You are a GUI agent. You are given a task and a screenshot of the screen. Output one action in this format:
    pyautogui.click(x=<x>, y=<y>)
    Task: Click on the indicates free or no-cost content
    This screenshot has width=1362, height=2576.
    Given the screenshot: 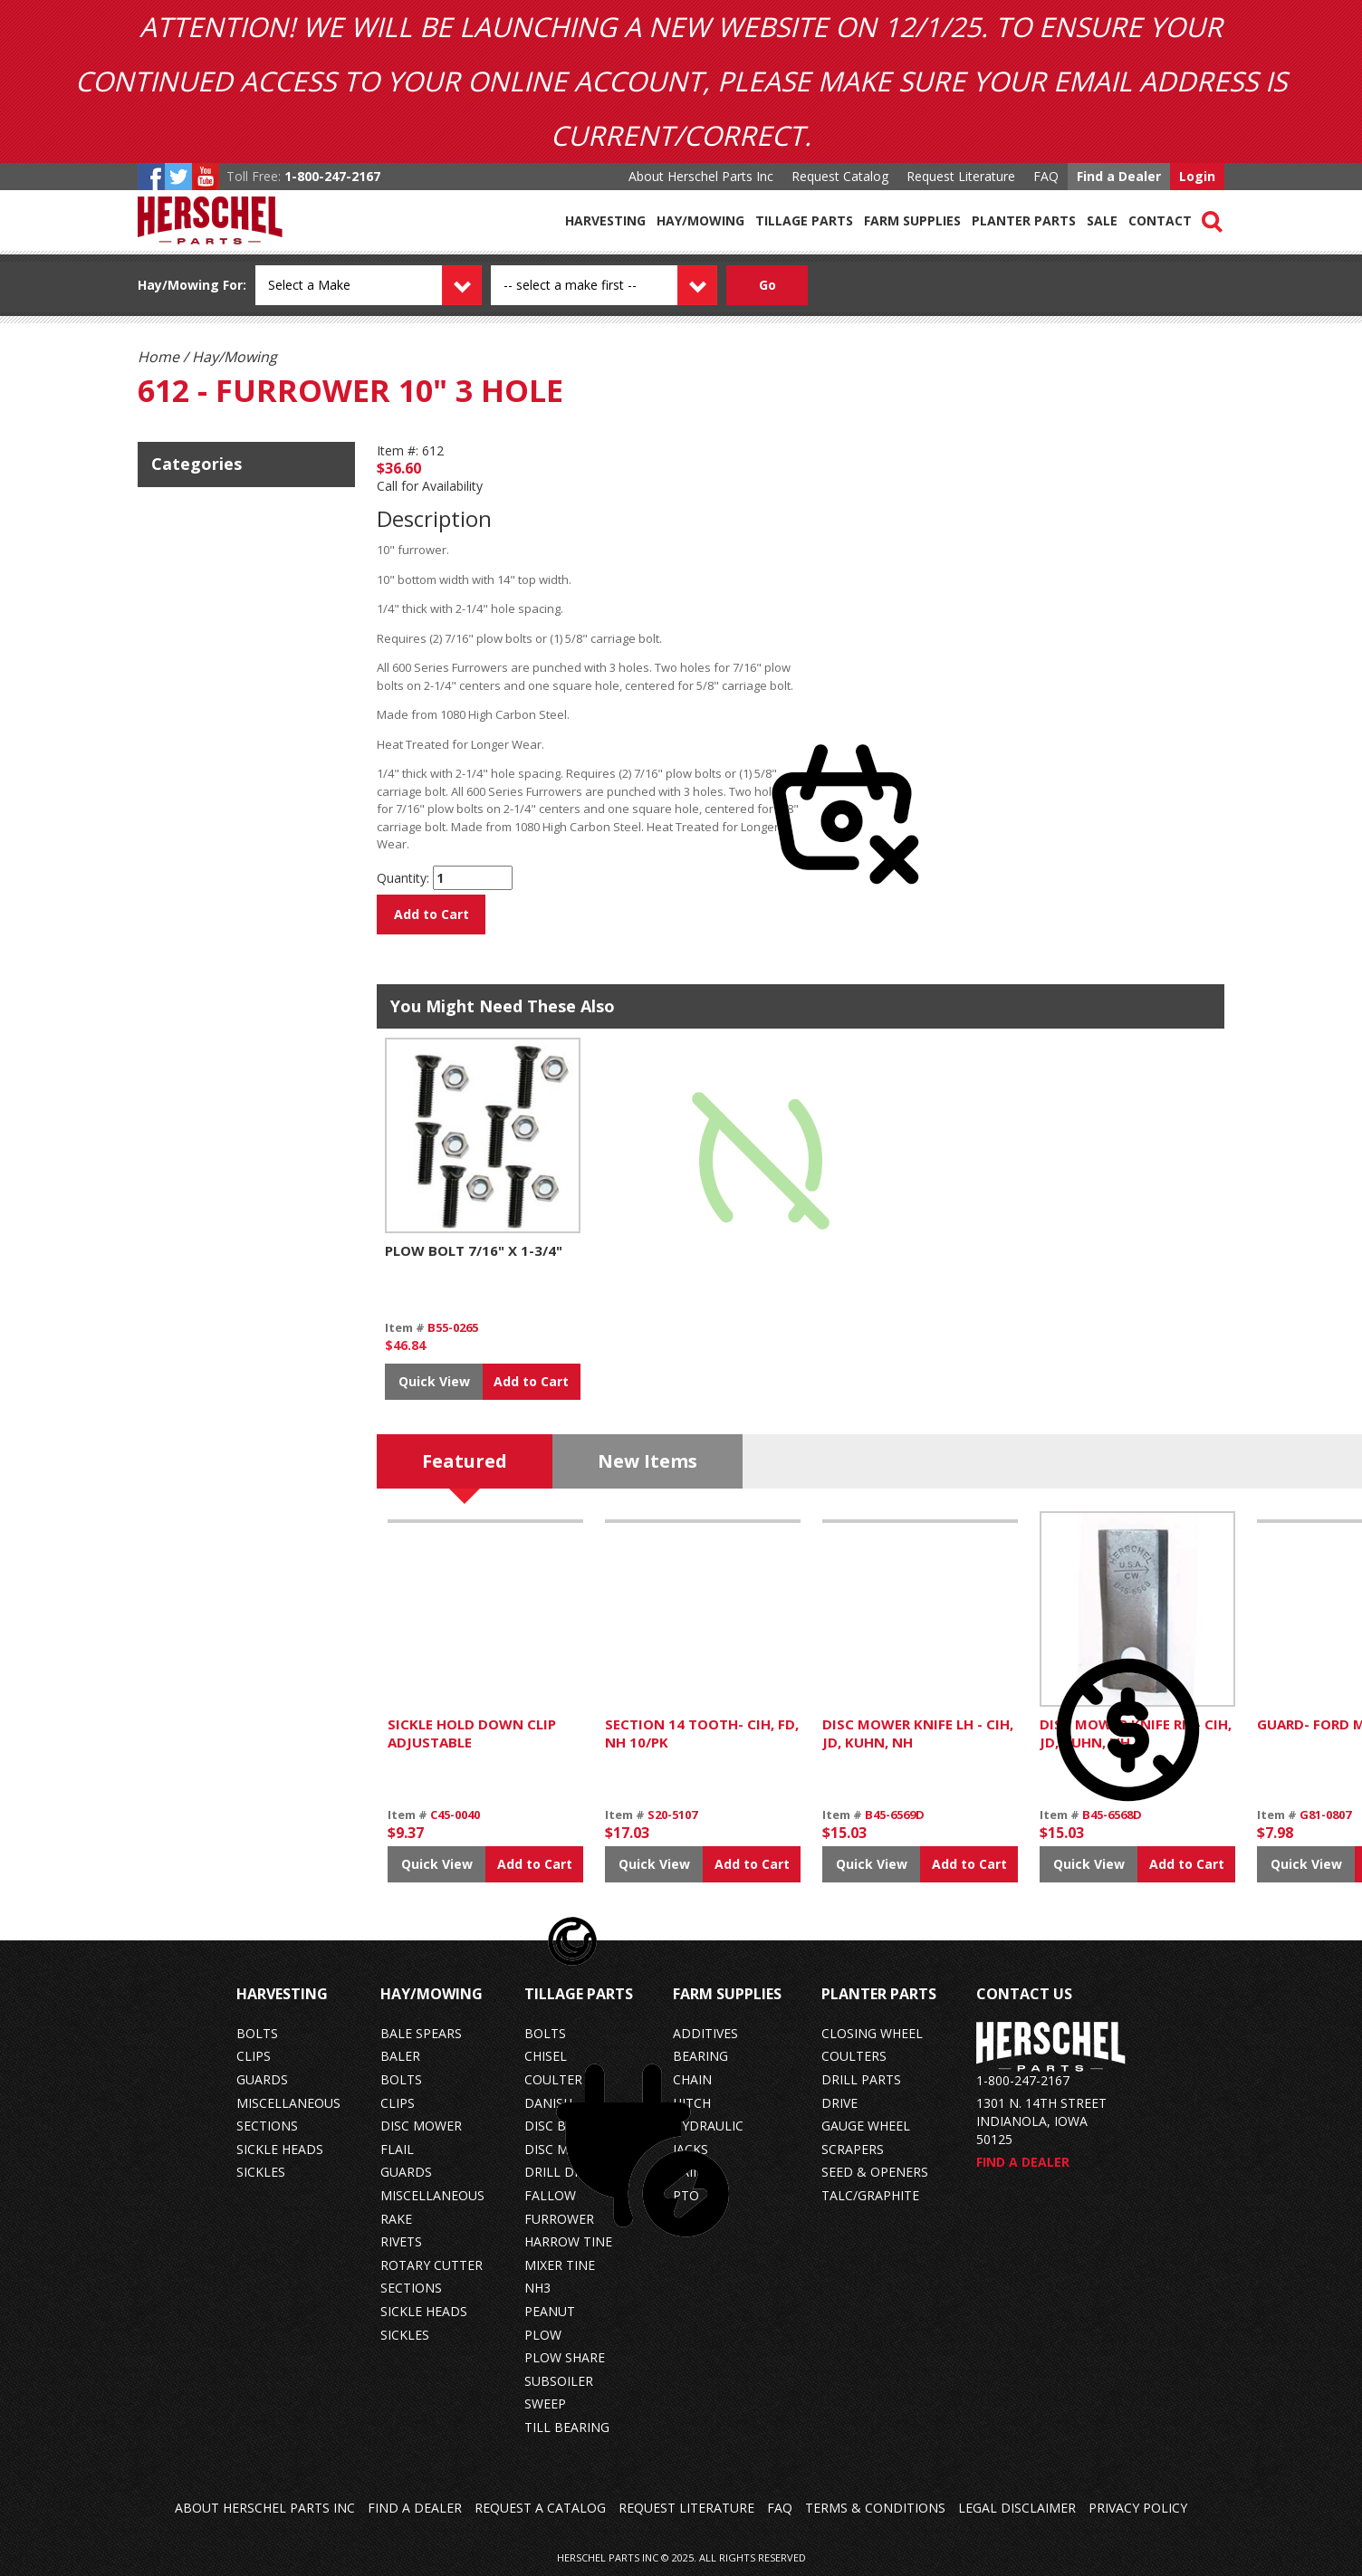 What is the action you would take?
    pyautogui.click(x=1127, y=1729)
    